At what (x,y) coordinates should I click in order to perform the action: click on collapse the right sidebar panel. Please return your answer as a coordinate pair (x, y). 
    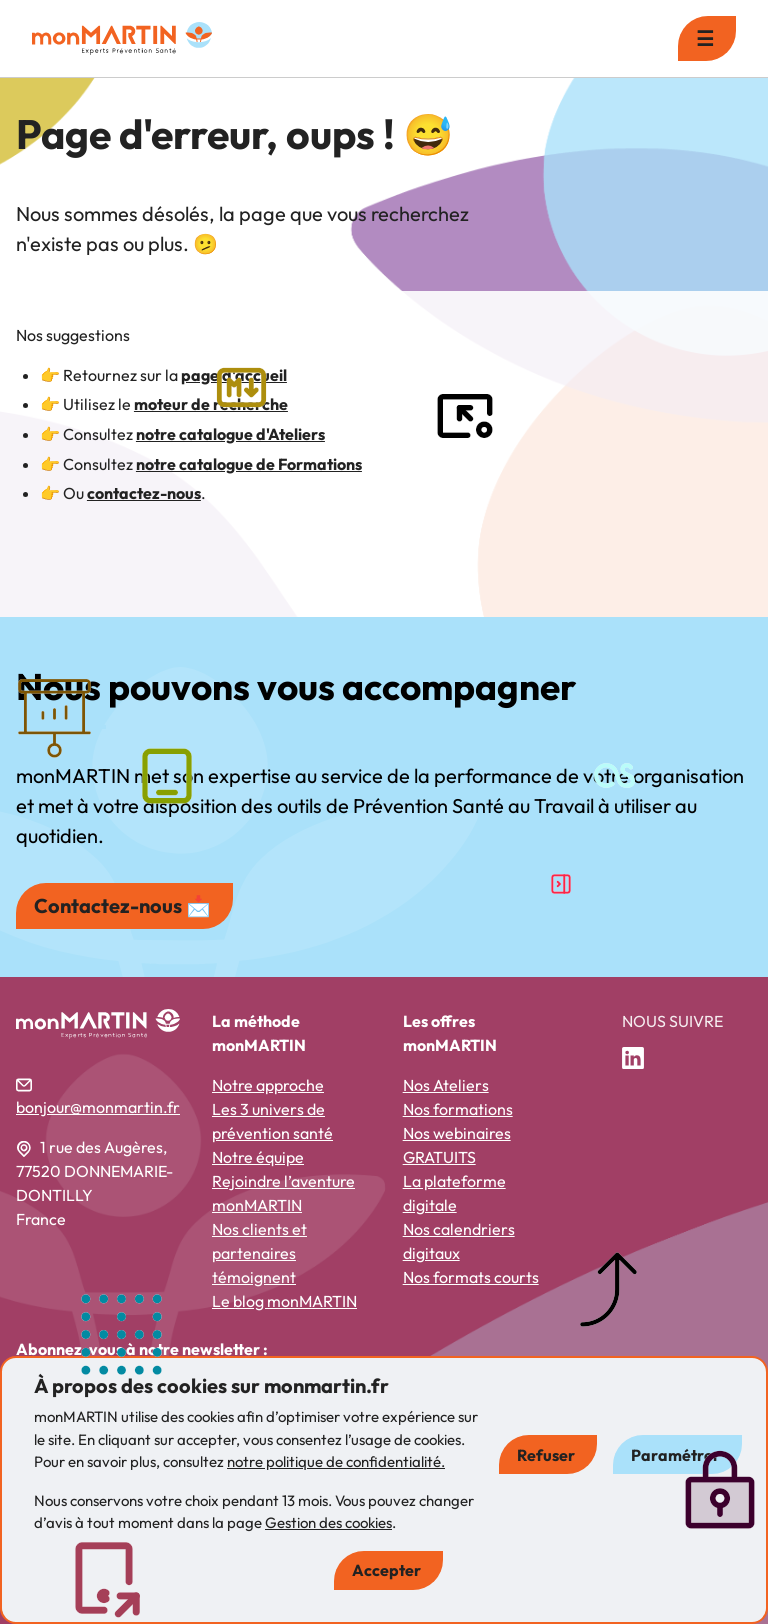
    Looking at the image, I should click on (561, 884).